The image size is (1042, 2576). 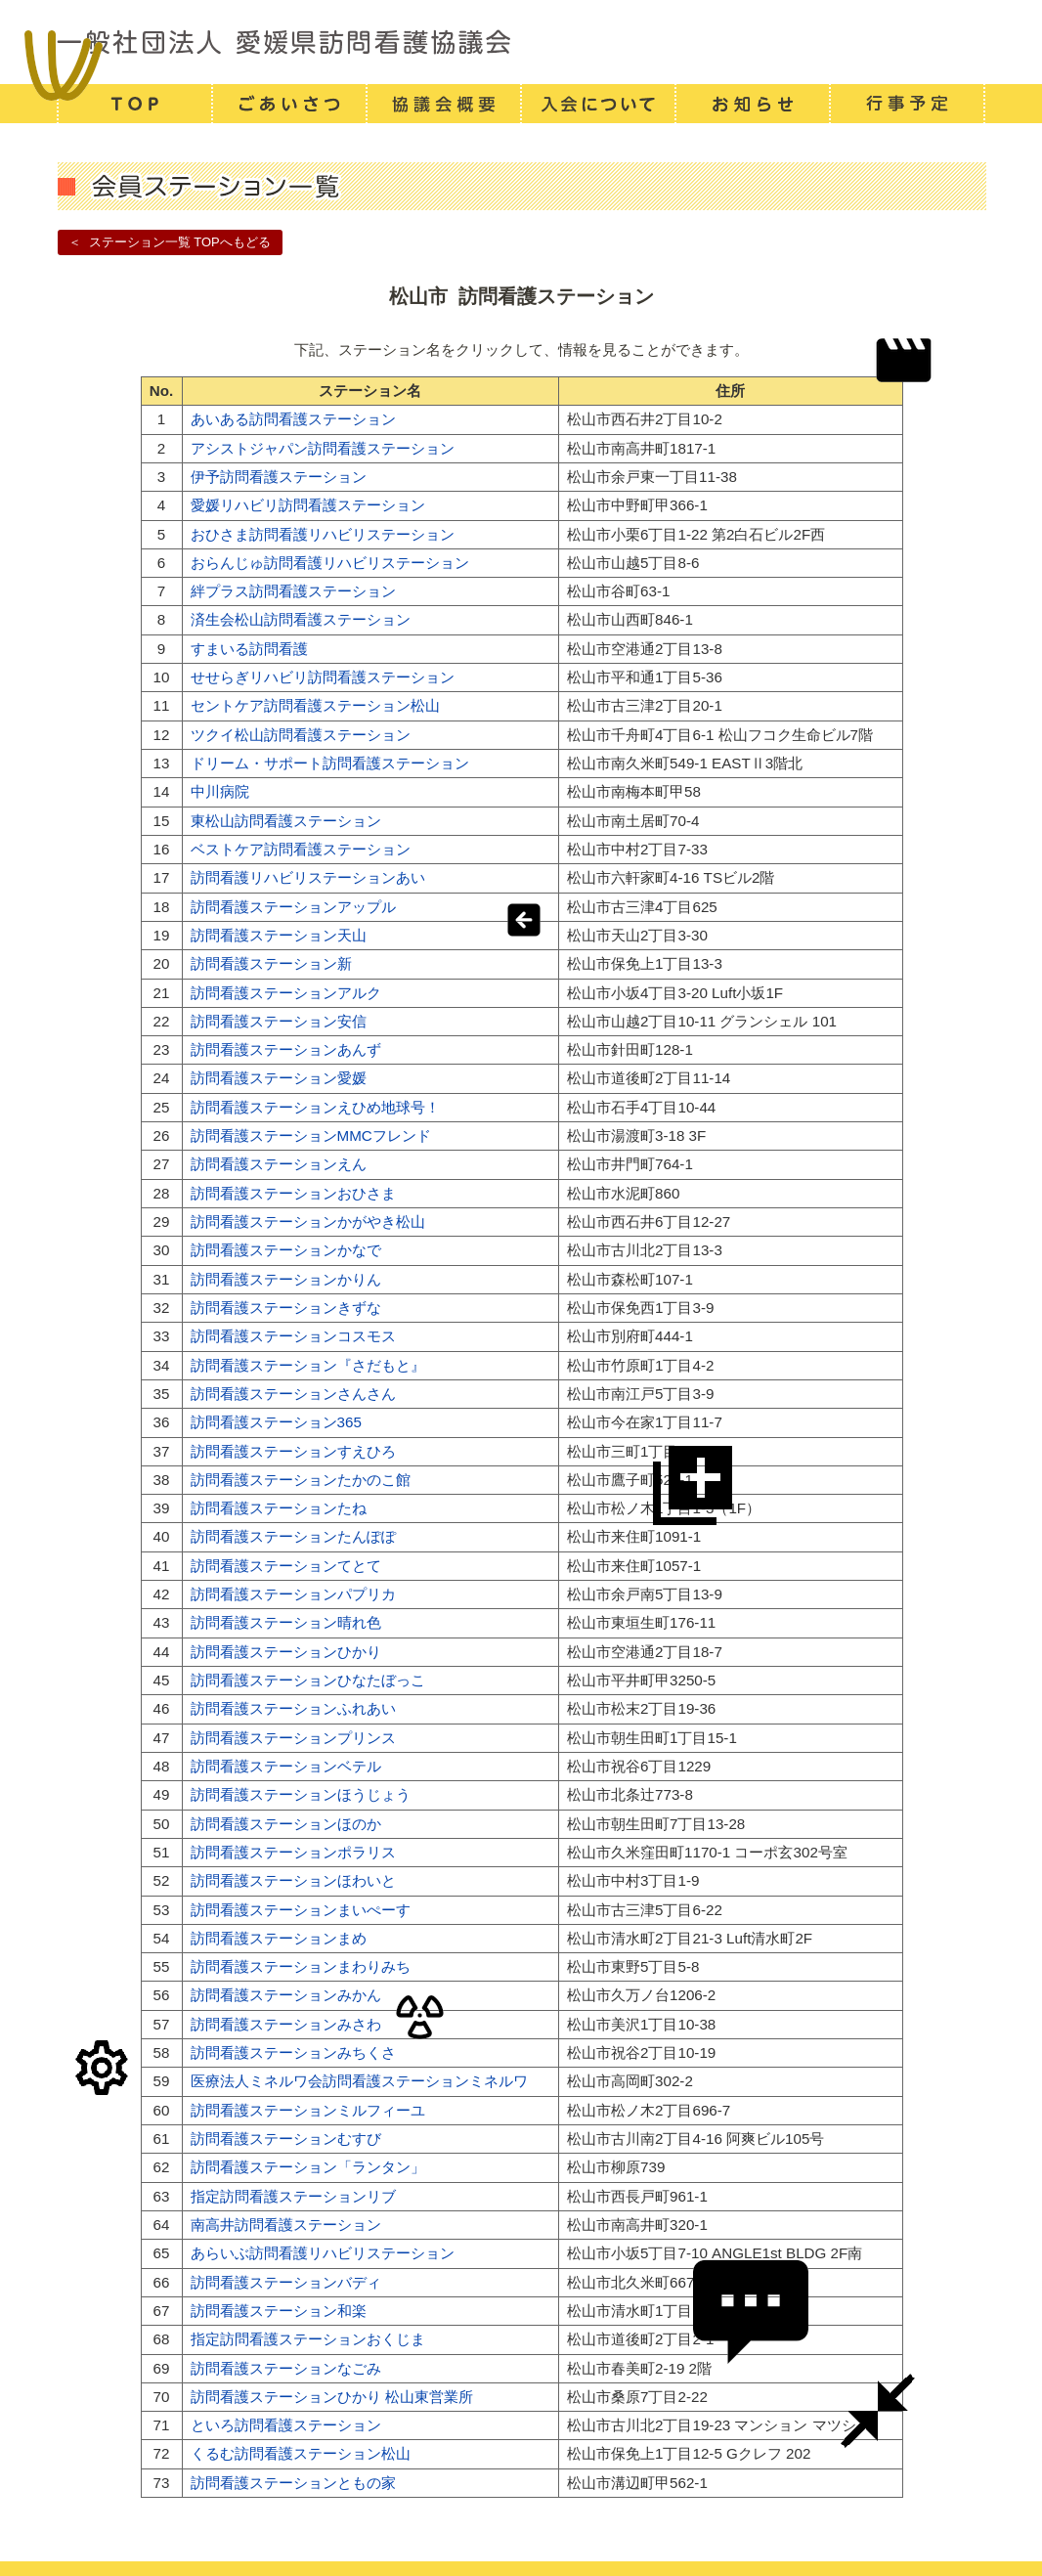 What do you see at coordinates (64, 65) in the screenshot?
I see `open windy weather app` at bounding box center [64, 65].